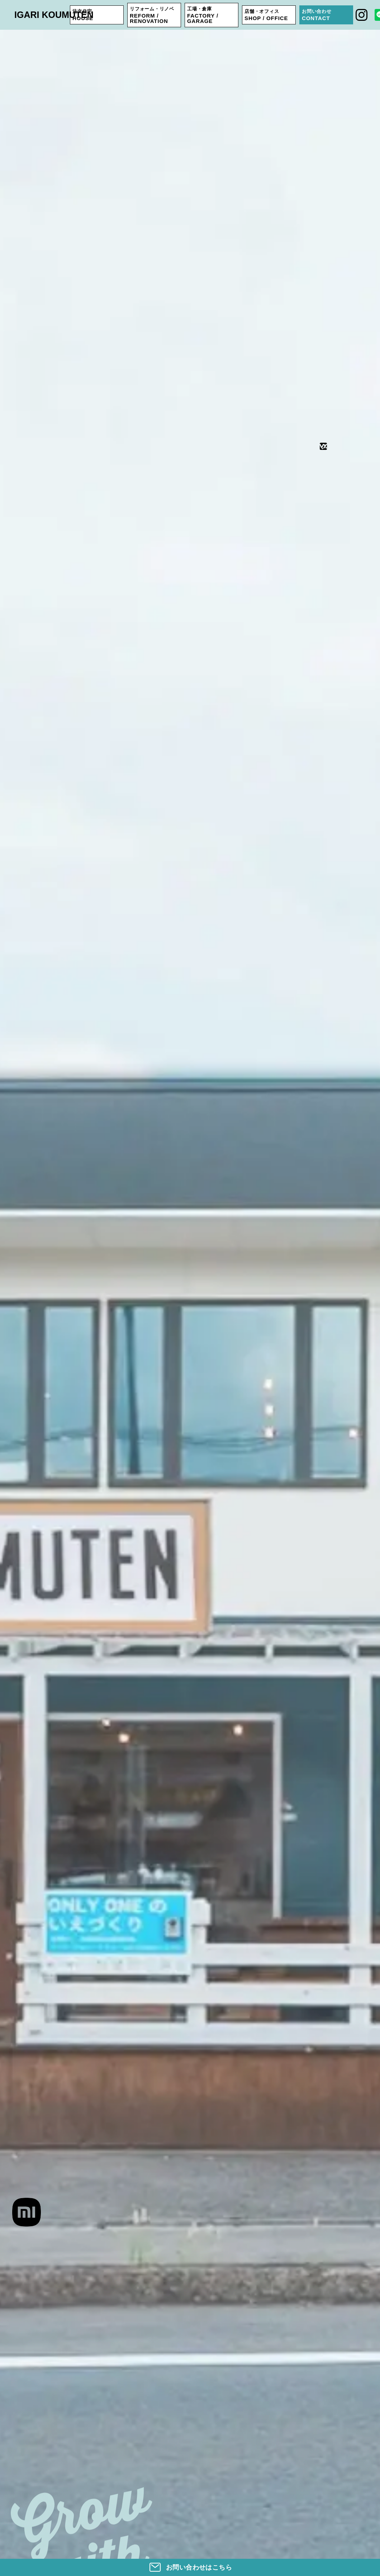  Describe the element at coordinates (323, 446) in the screenshot. I see `eclipse vert.x framework logo` at that location.